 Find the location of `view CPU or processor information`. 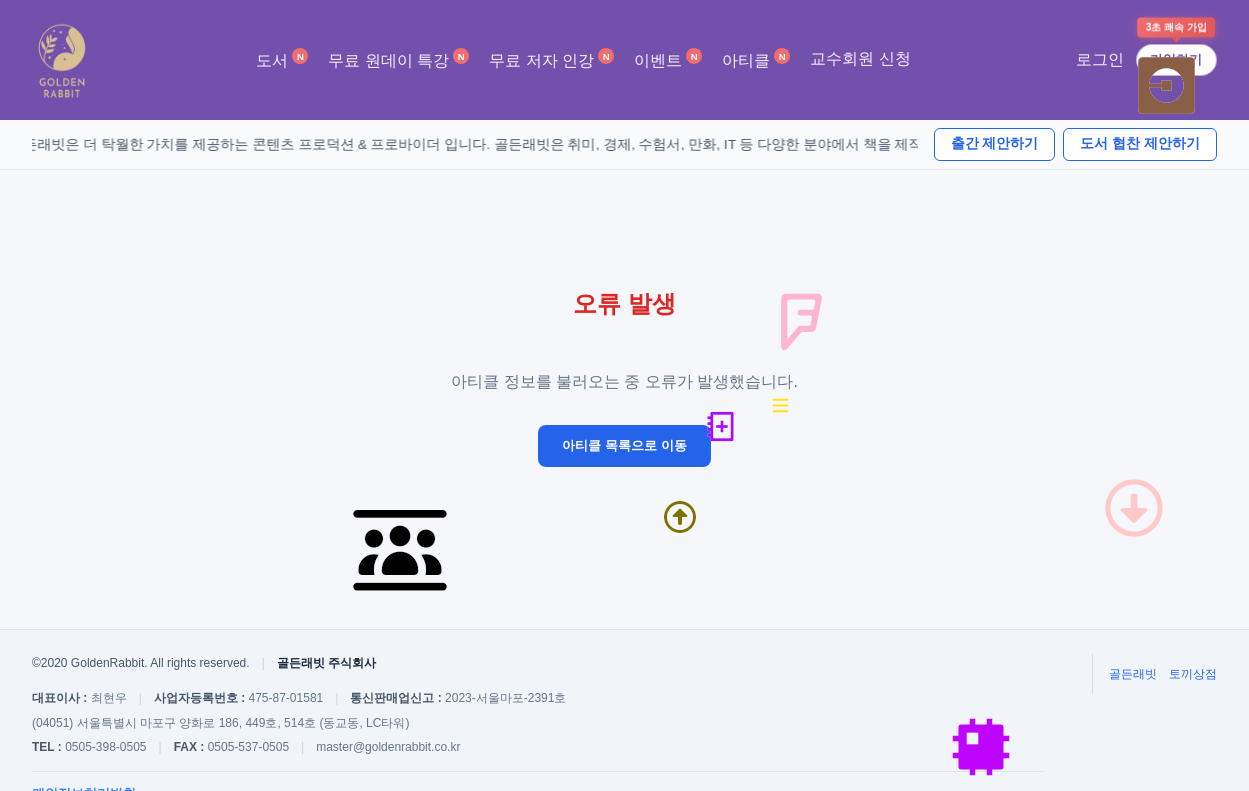

view CPU or processor information is located at coordinates (981, 747).